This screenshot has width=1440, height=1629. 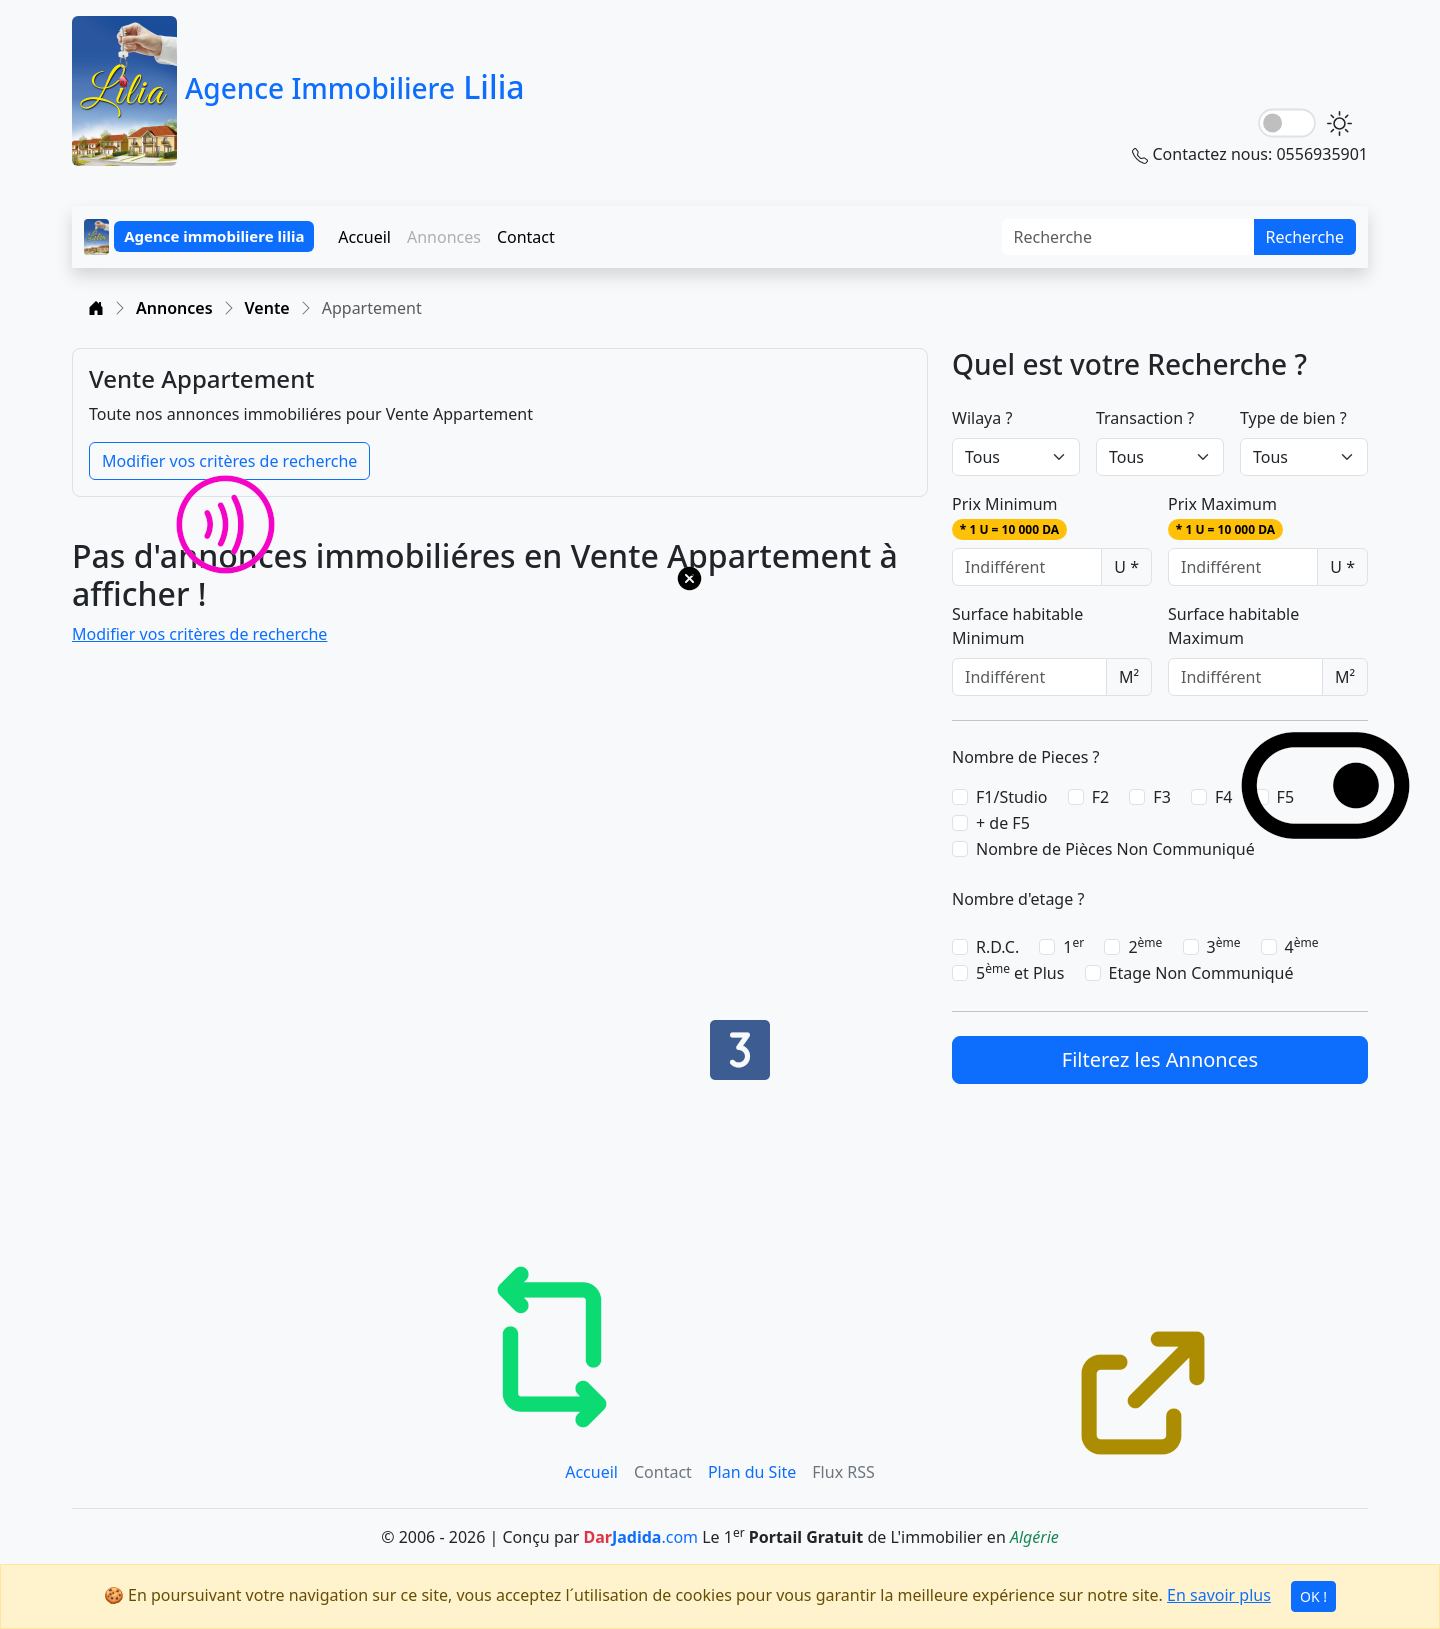 I want to click on select option three from a numbered list, so click(x=740, y=1050).